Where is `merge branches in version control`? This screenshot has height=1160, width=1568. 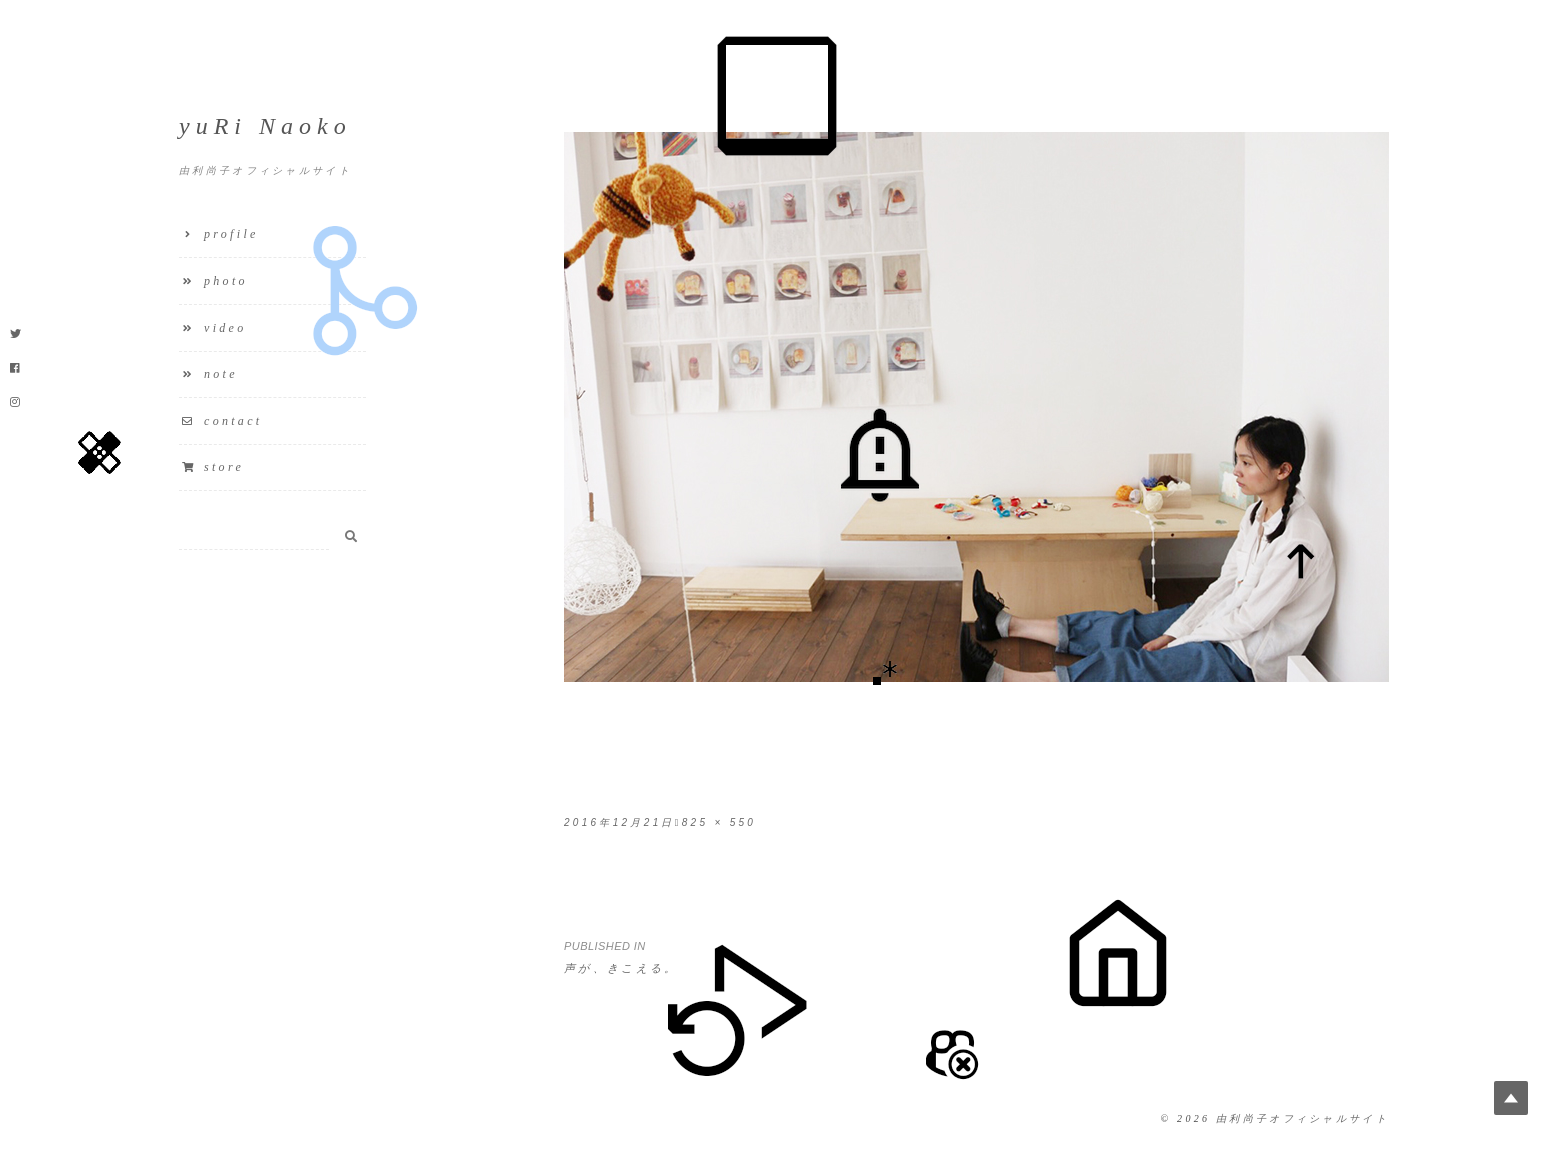
merge branches in version control is located at coordinates (365, 295).